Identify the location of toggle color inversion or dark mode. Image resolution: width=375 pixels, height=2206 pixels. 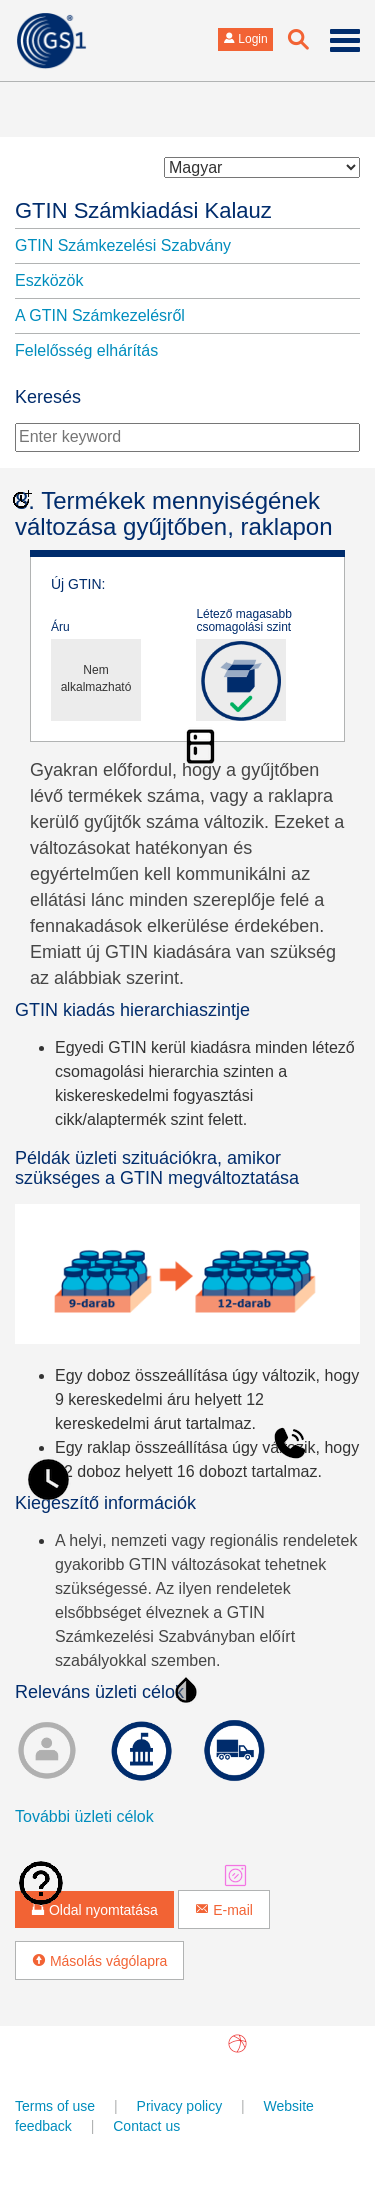
(186, 1690).